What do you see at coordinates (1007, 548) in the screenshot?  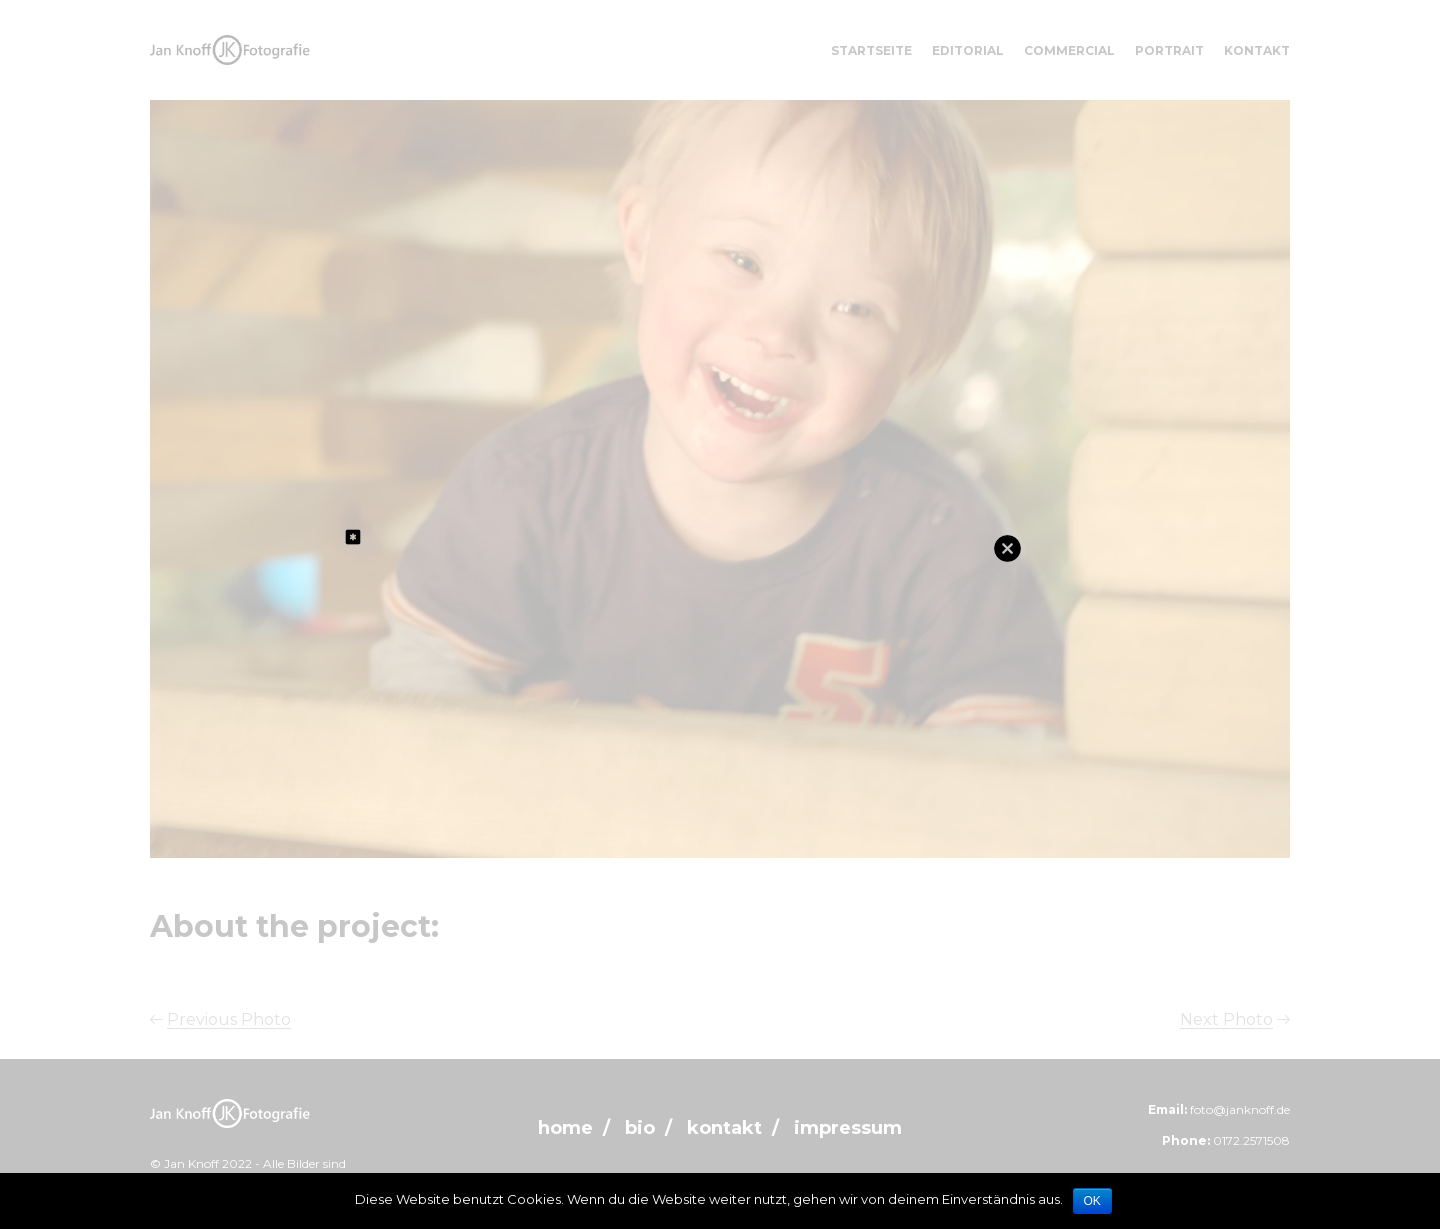 I see `close or dismiss a dialog` at bounding box center [1007, 548].